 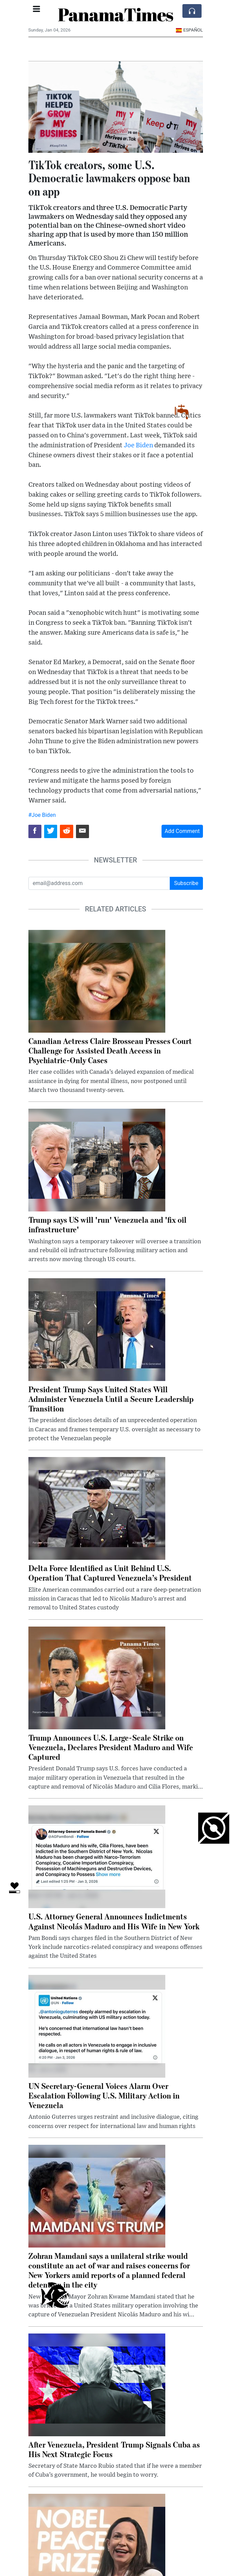 What do you see at coordinates (182, 412) in the screenshot?
I see `water utility or plumbing settings` at bounding box center [182, 412].